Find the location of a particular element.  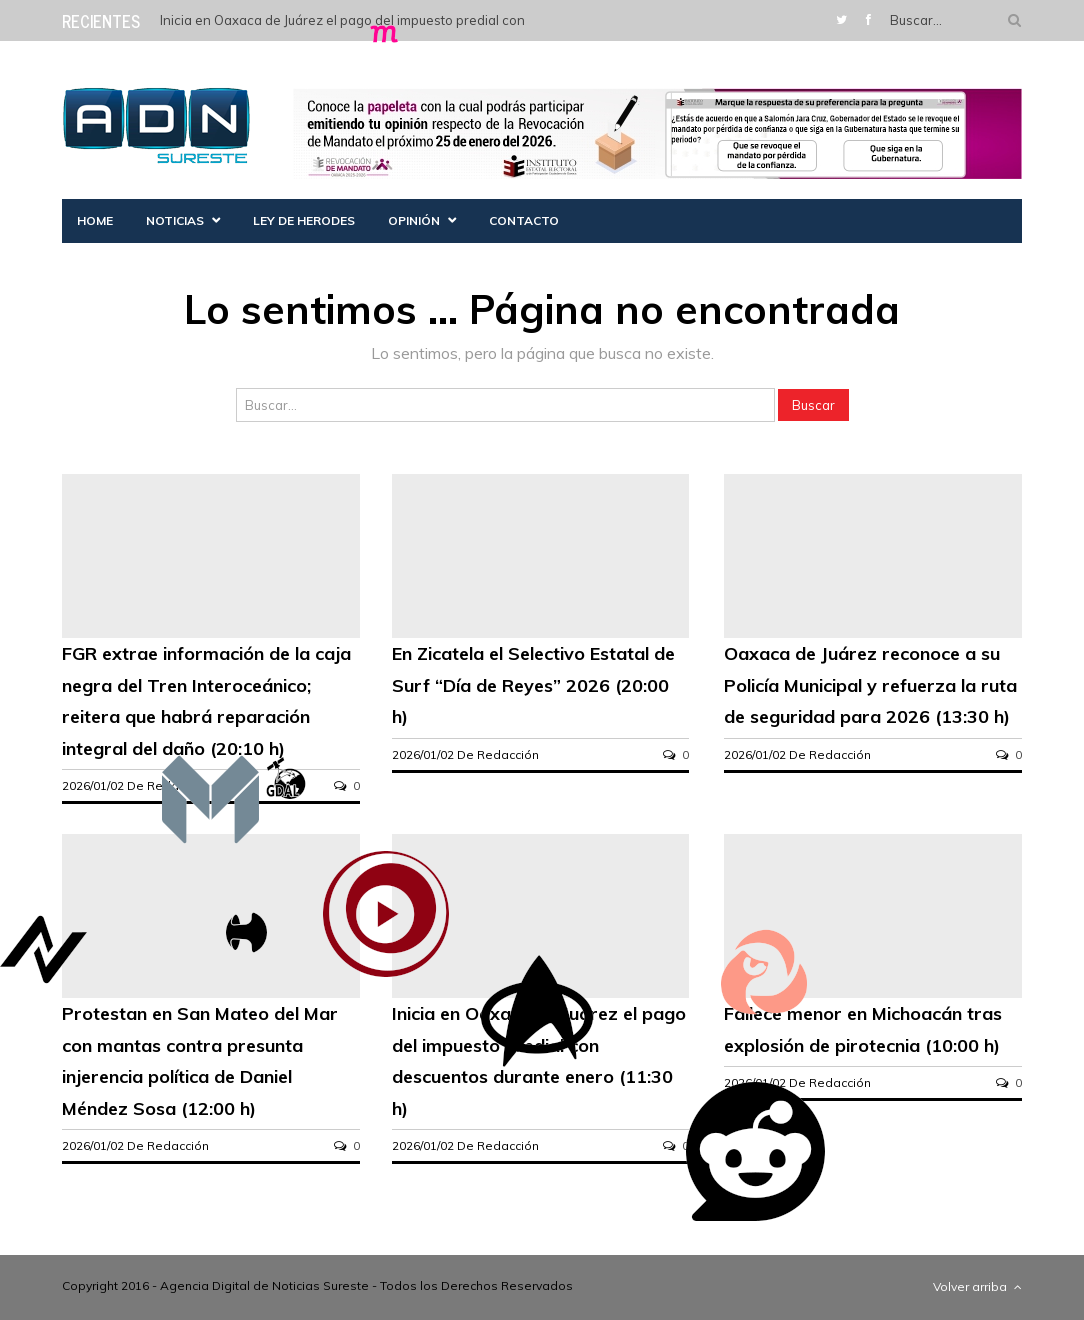

open the Reddit app is located at coordinates (755, 1151).